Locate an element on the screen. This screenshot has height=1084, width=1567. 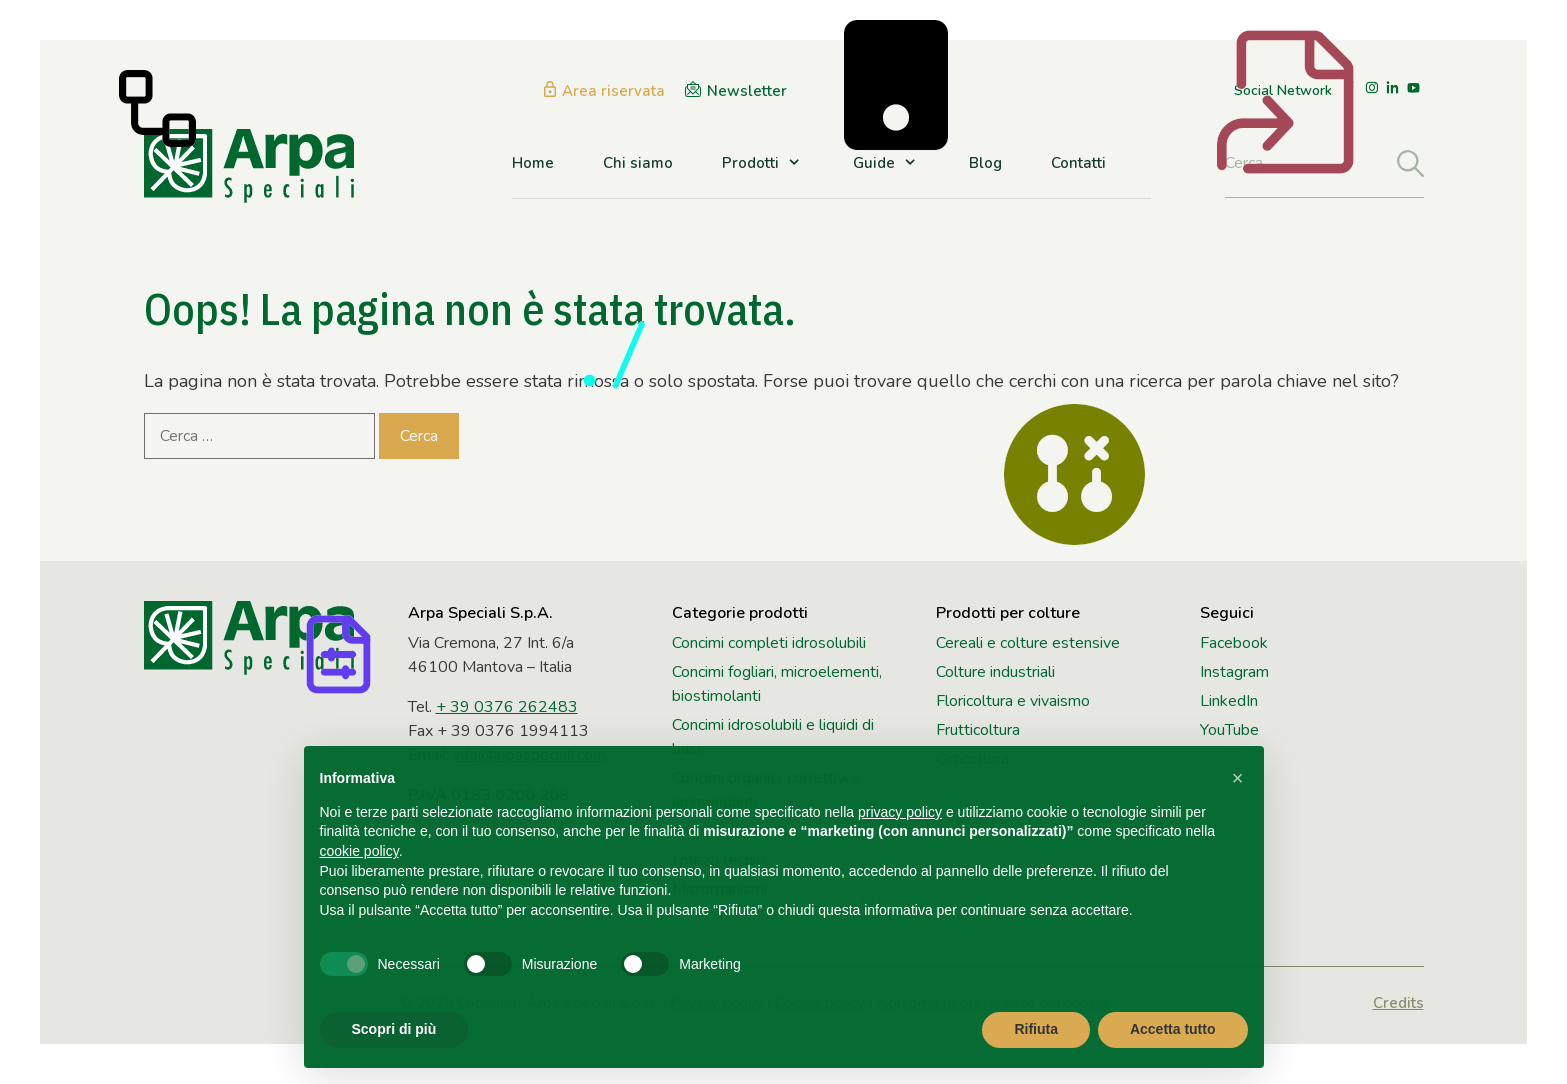
indicates a closed pull request in your activity feed is located at coordinates (1074, 474).